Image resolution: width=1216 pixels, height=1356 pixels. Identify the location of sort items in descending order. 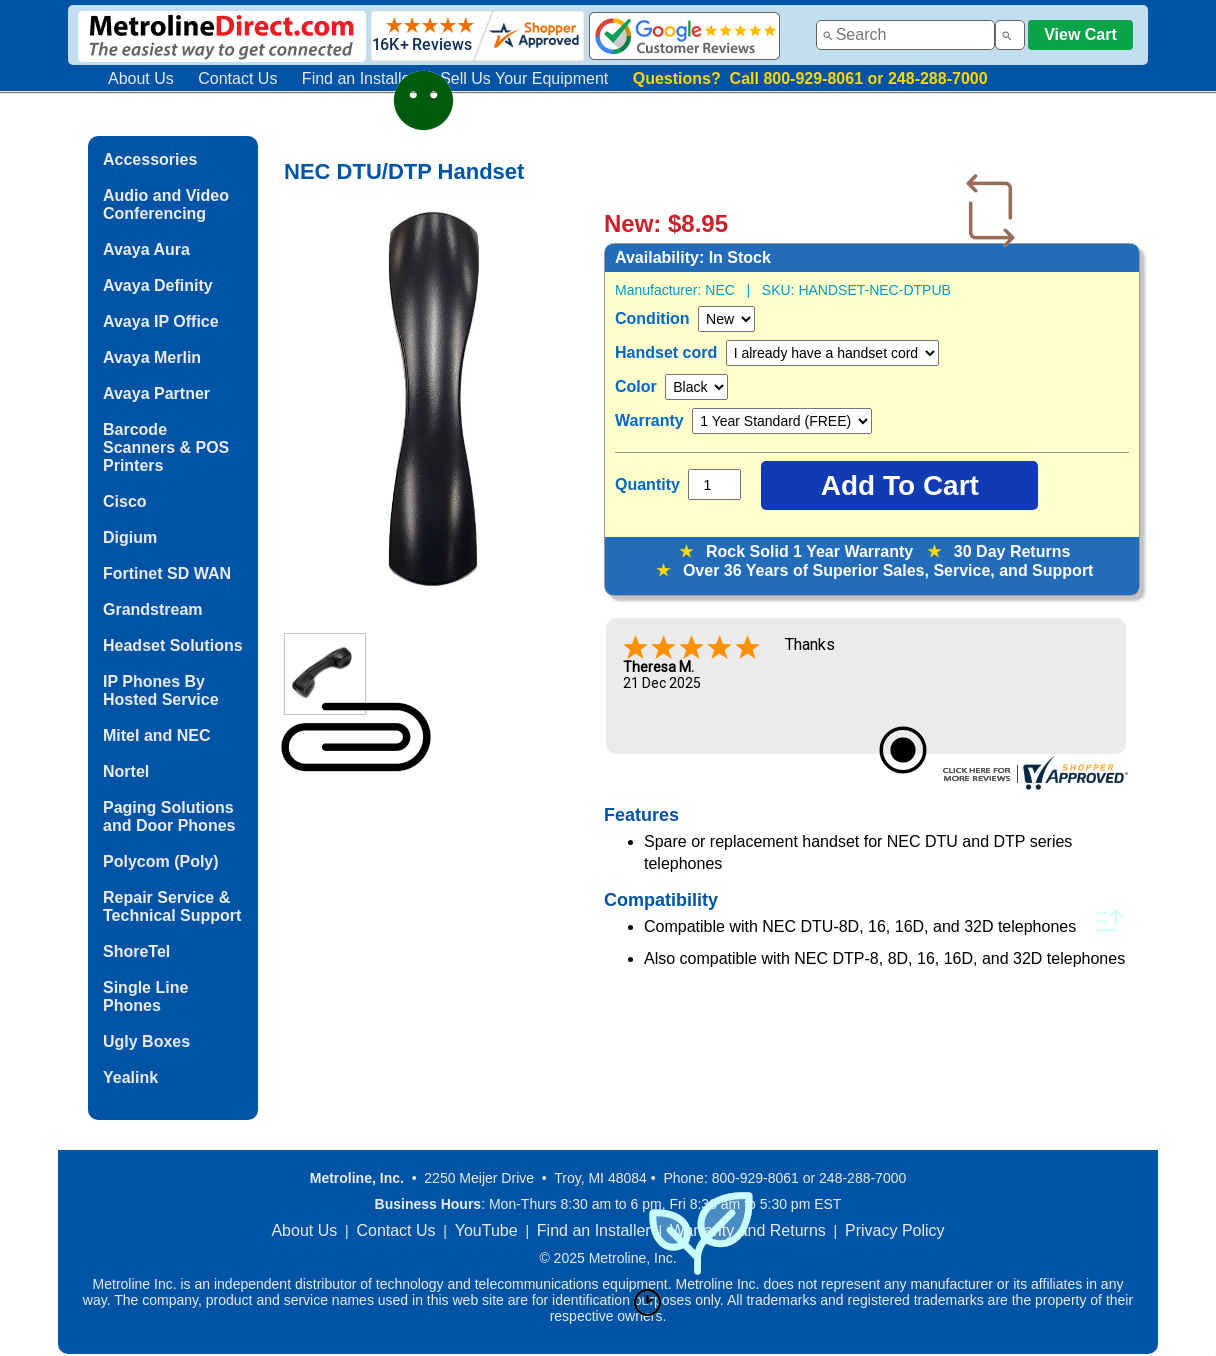
(1108, 921).